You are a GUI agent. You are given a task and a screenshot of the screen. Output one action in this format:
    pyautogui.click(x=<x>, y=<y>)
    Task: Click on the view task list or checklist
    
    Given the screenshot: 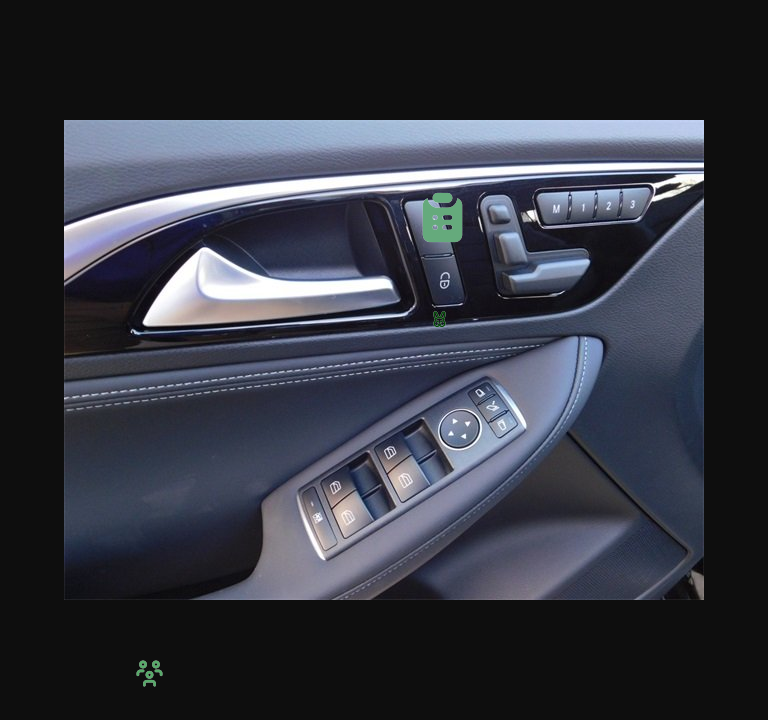 What is the action you would take?
    pyautogui.click(x=442, y=217)
    